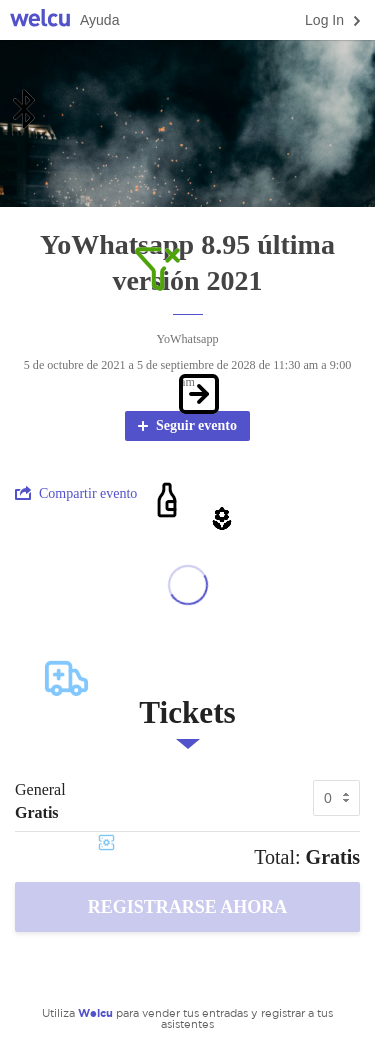  Describe the element at coordinates (66, 678) in the screenshot. I see `access emergency medical services` at that location.